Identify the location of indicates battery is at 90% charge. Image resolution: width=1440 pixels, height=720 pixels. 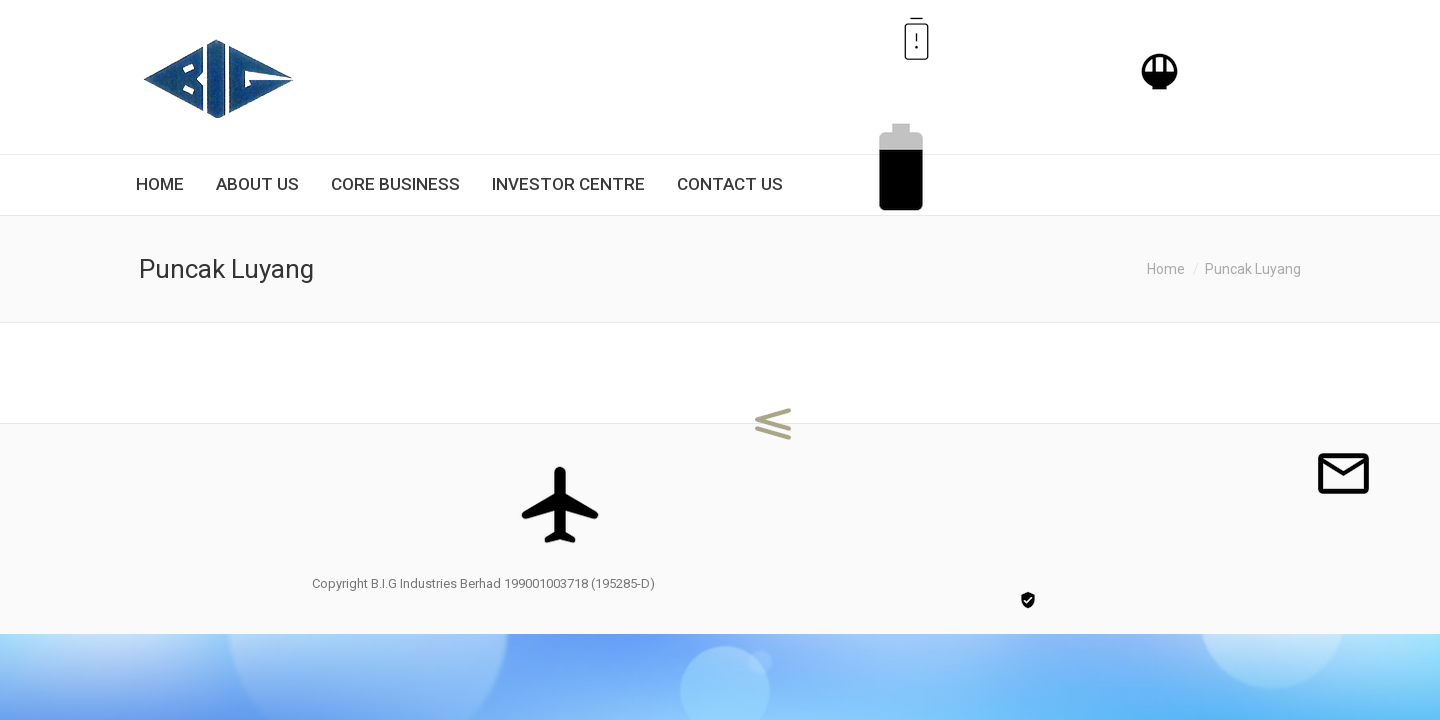
(901, 167).